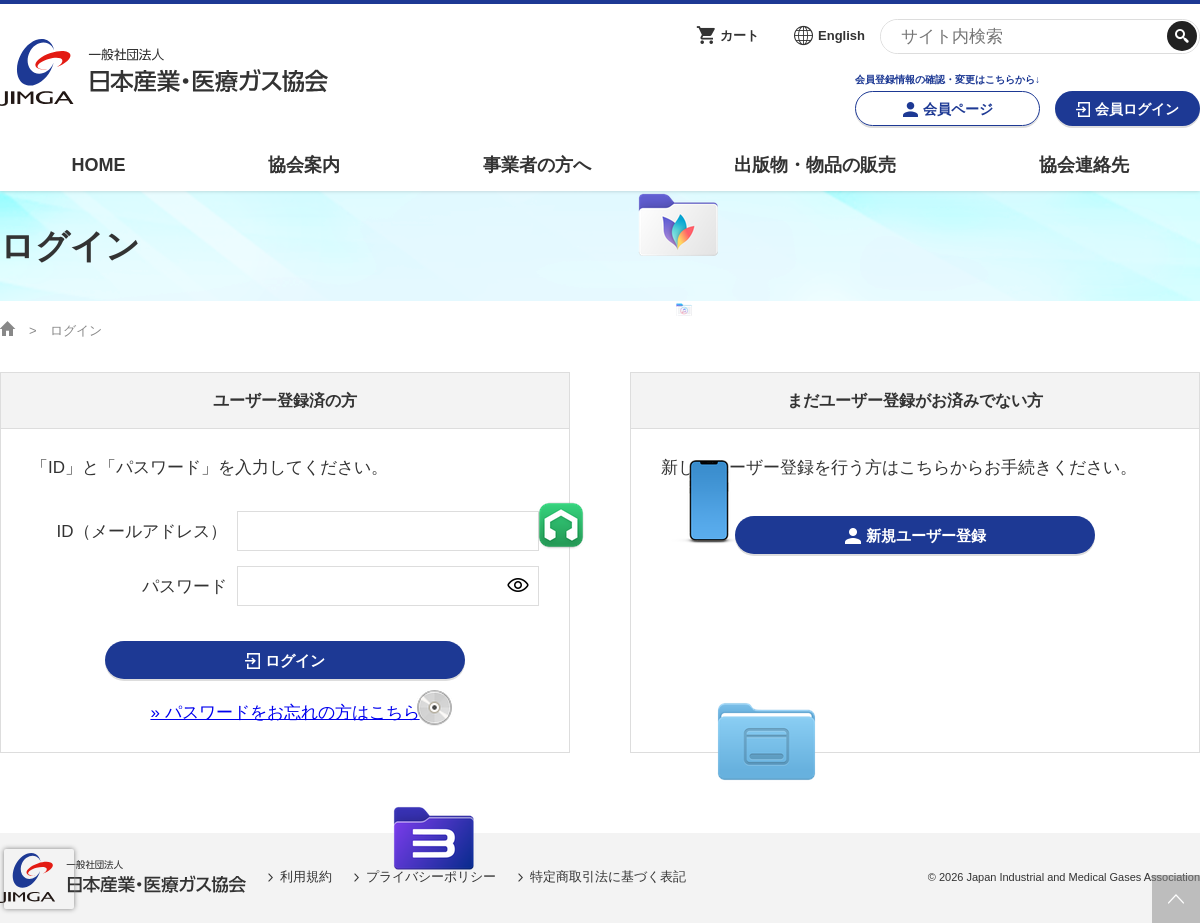  Describe the element at coordinates (434, 707) in the screenshot. I see `indicates a DVD-RW drive or rewritable disc device` at that location.